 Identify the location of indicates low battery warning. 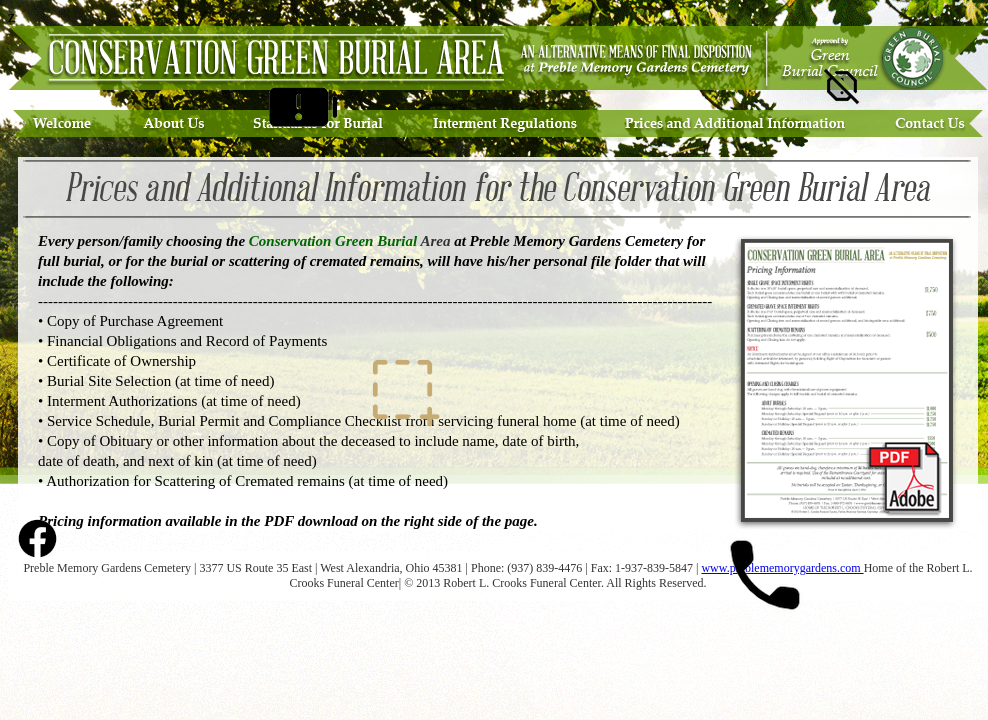
(302, 107).